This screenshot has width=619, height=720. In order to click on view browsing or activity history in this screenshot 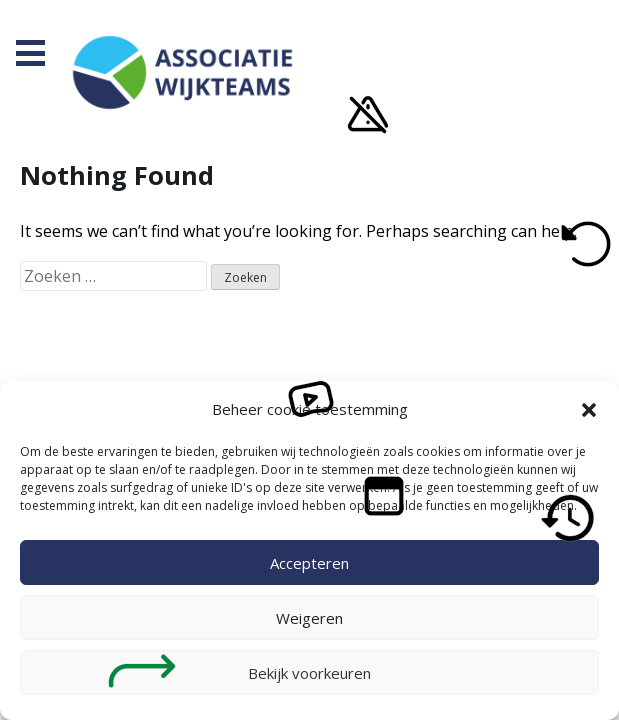, I will do `click(568, 518)`.